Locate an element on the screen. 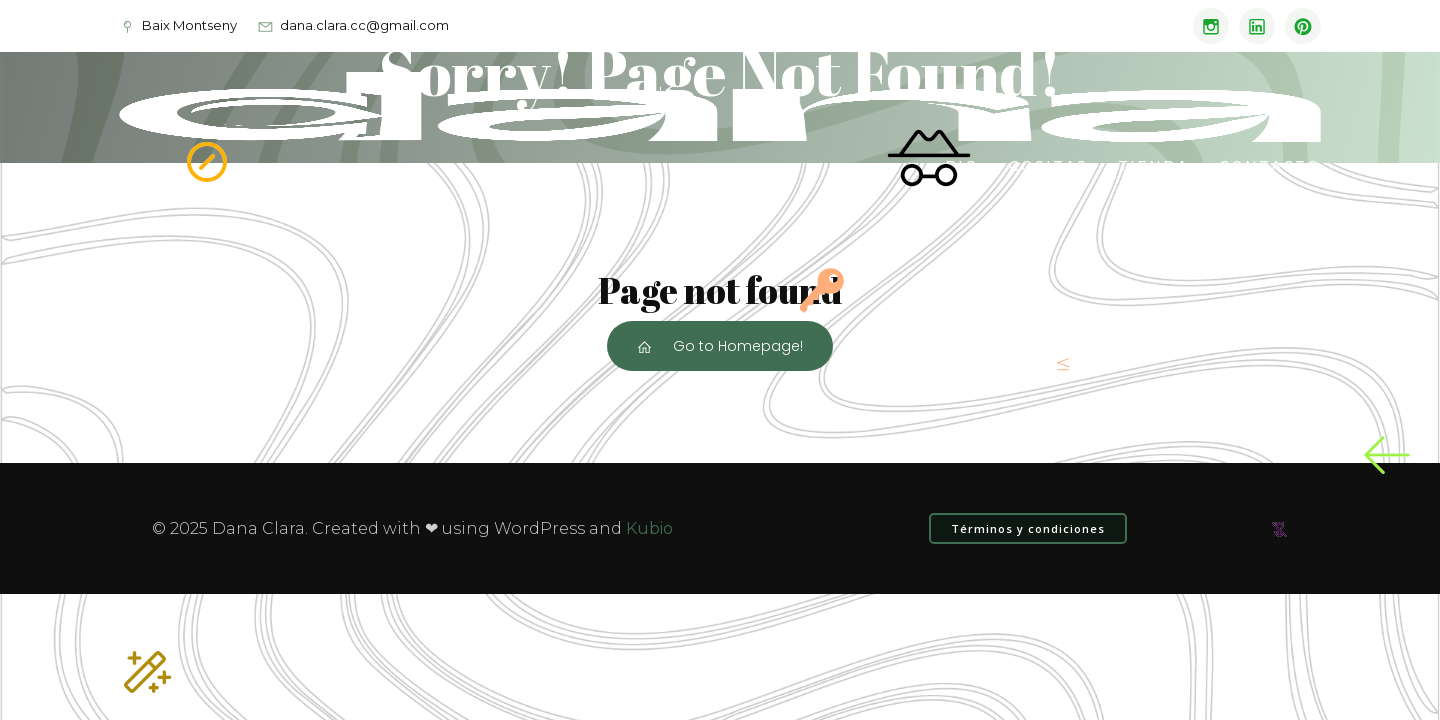 This screenshot has height=720, width=1440. indicates a forbidden or prohibited action is located at coordinates (207, 162).